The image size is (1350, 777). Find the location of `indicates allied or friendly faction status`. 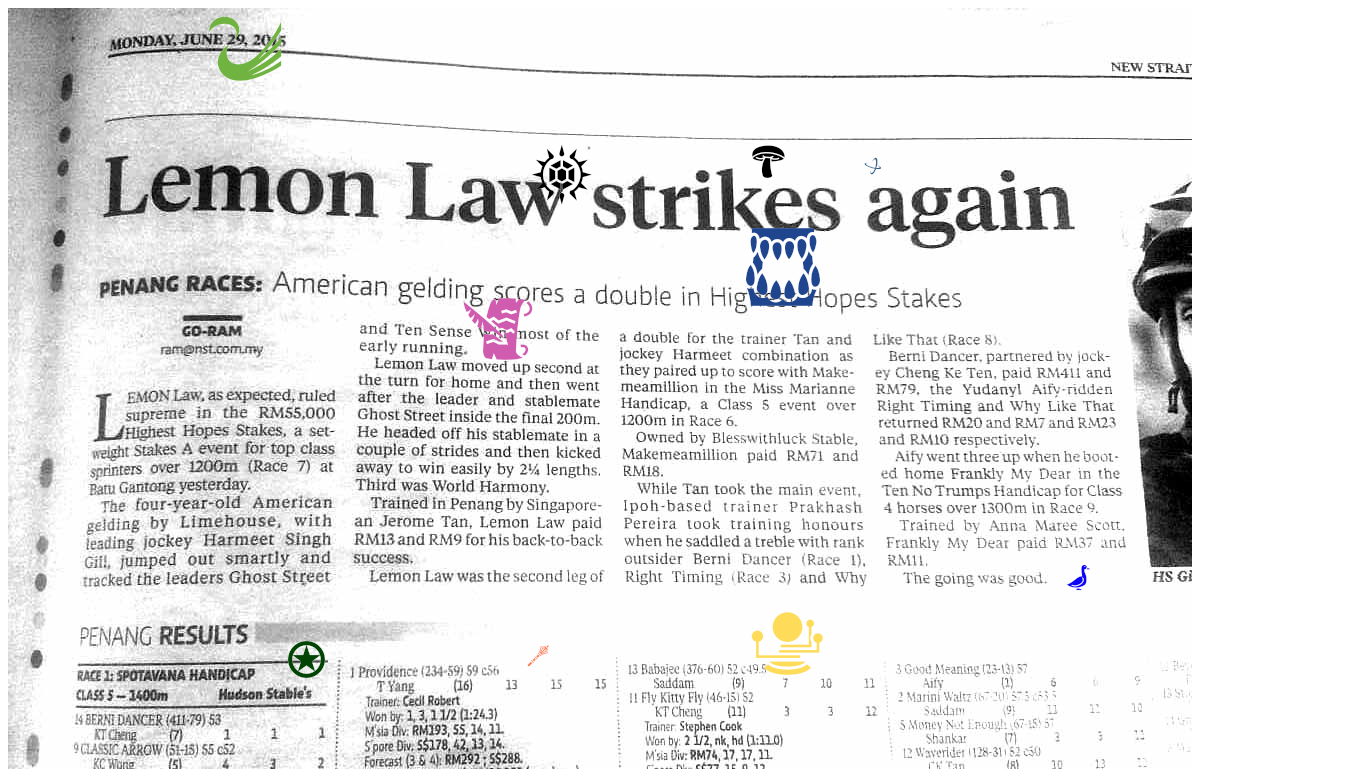

indicates allied or friendly faction status is located at coordinates (306, 659).